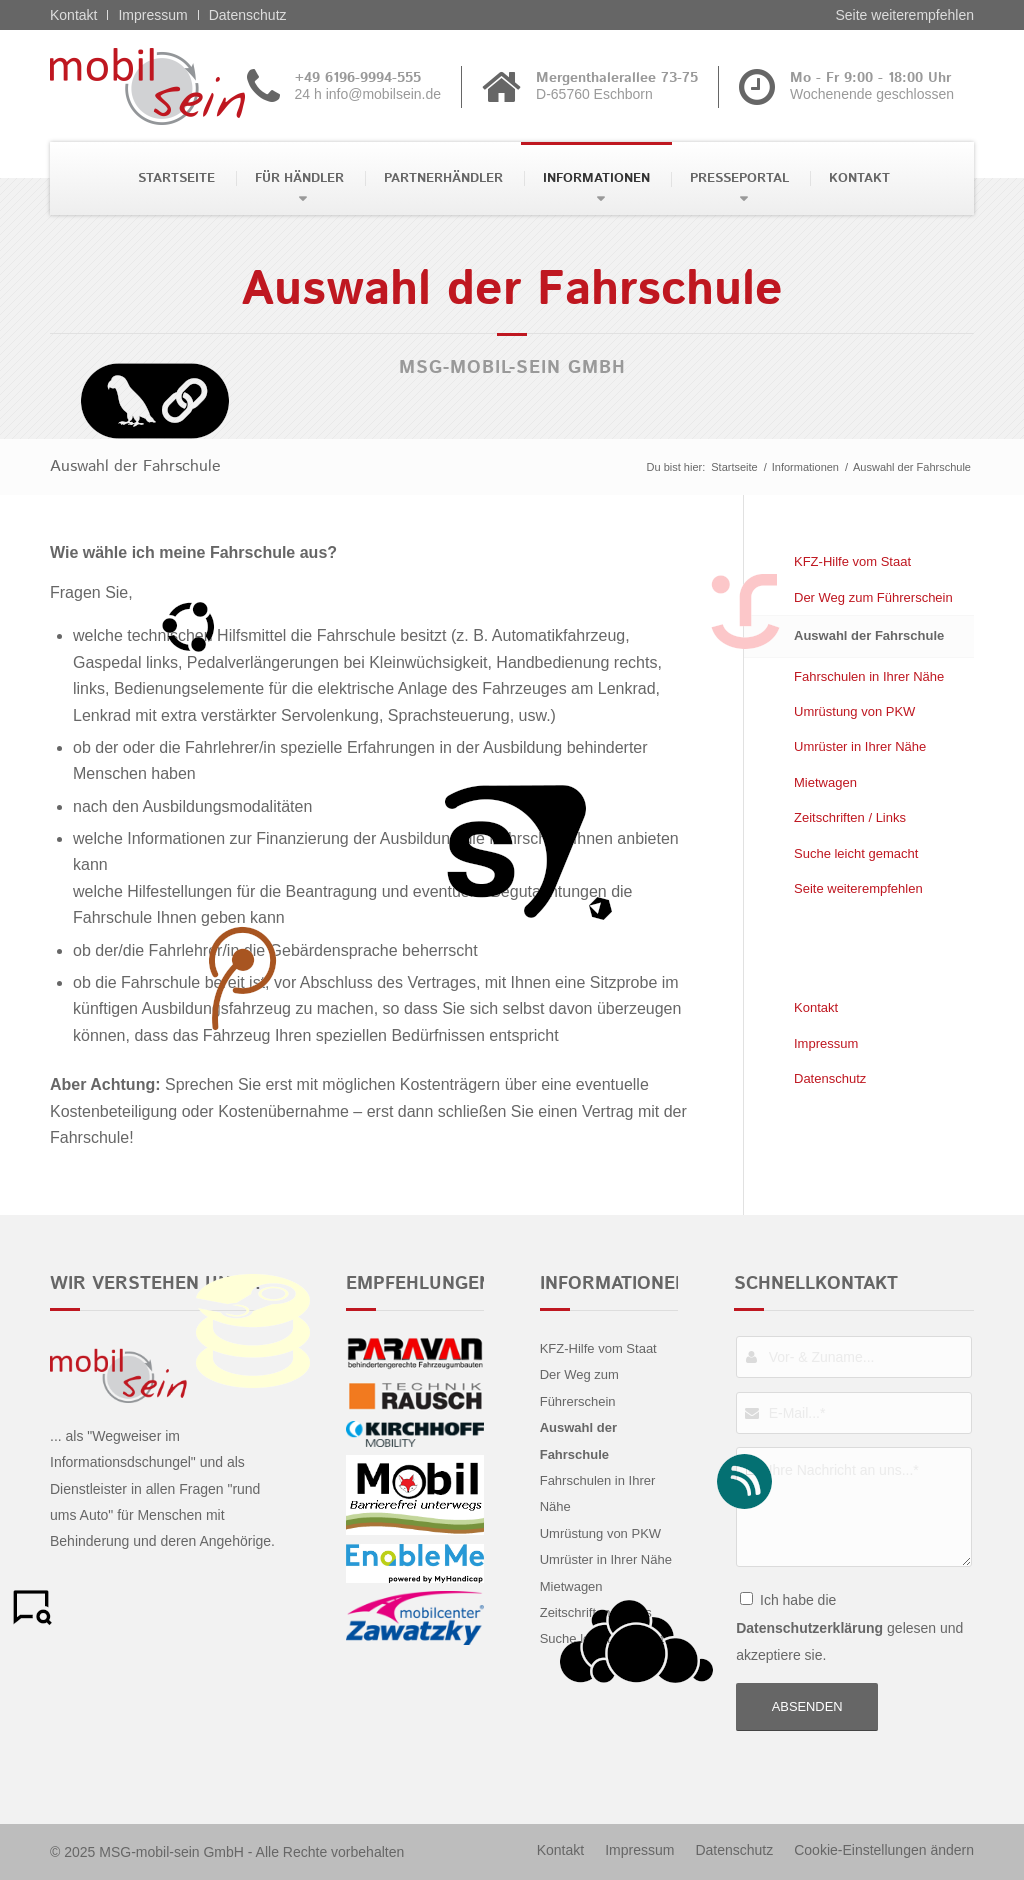 Image resolution: width=1024 pixels, height=1880 pixels. I want to click on ubuntu operating system logo, so click(190, 627).